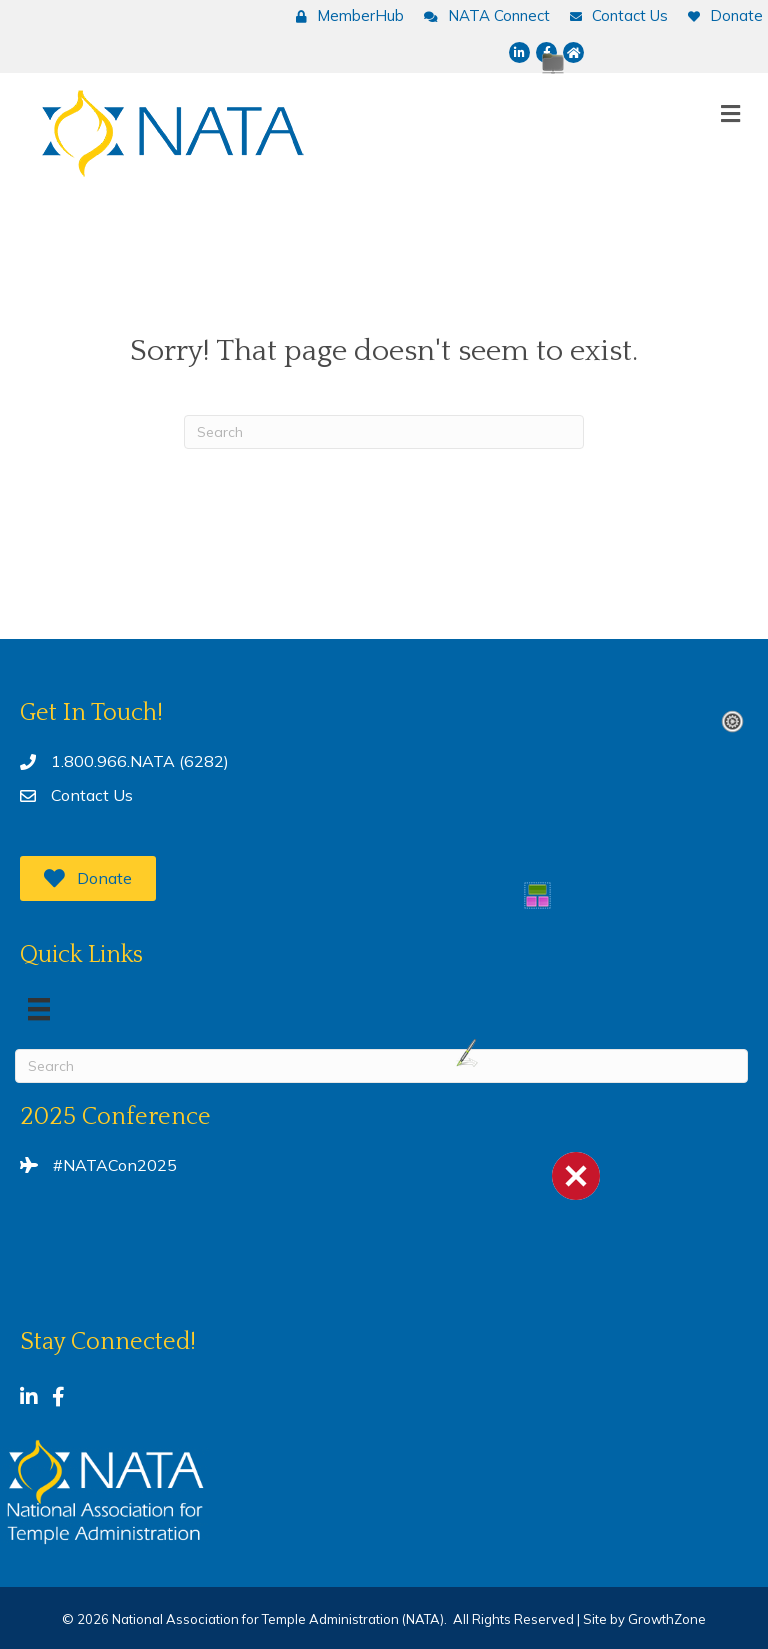 The height and width of the screenshot is (1649, 768). I want to click on view or edit document properties, so click(732, 721).